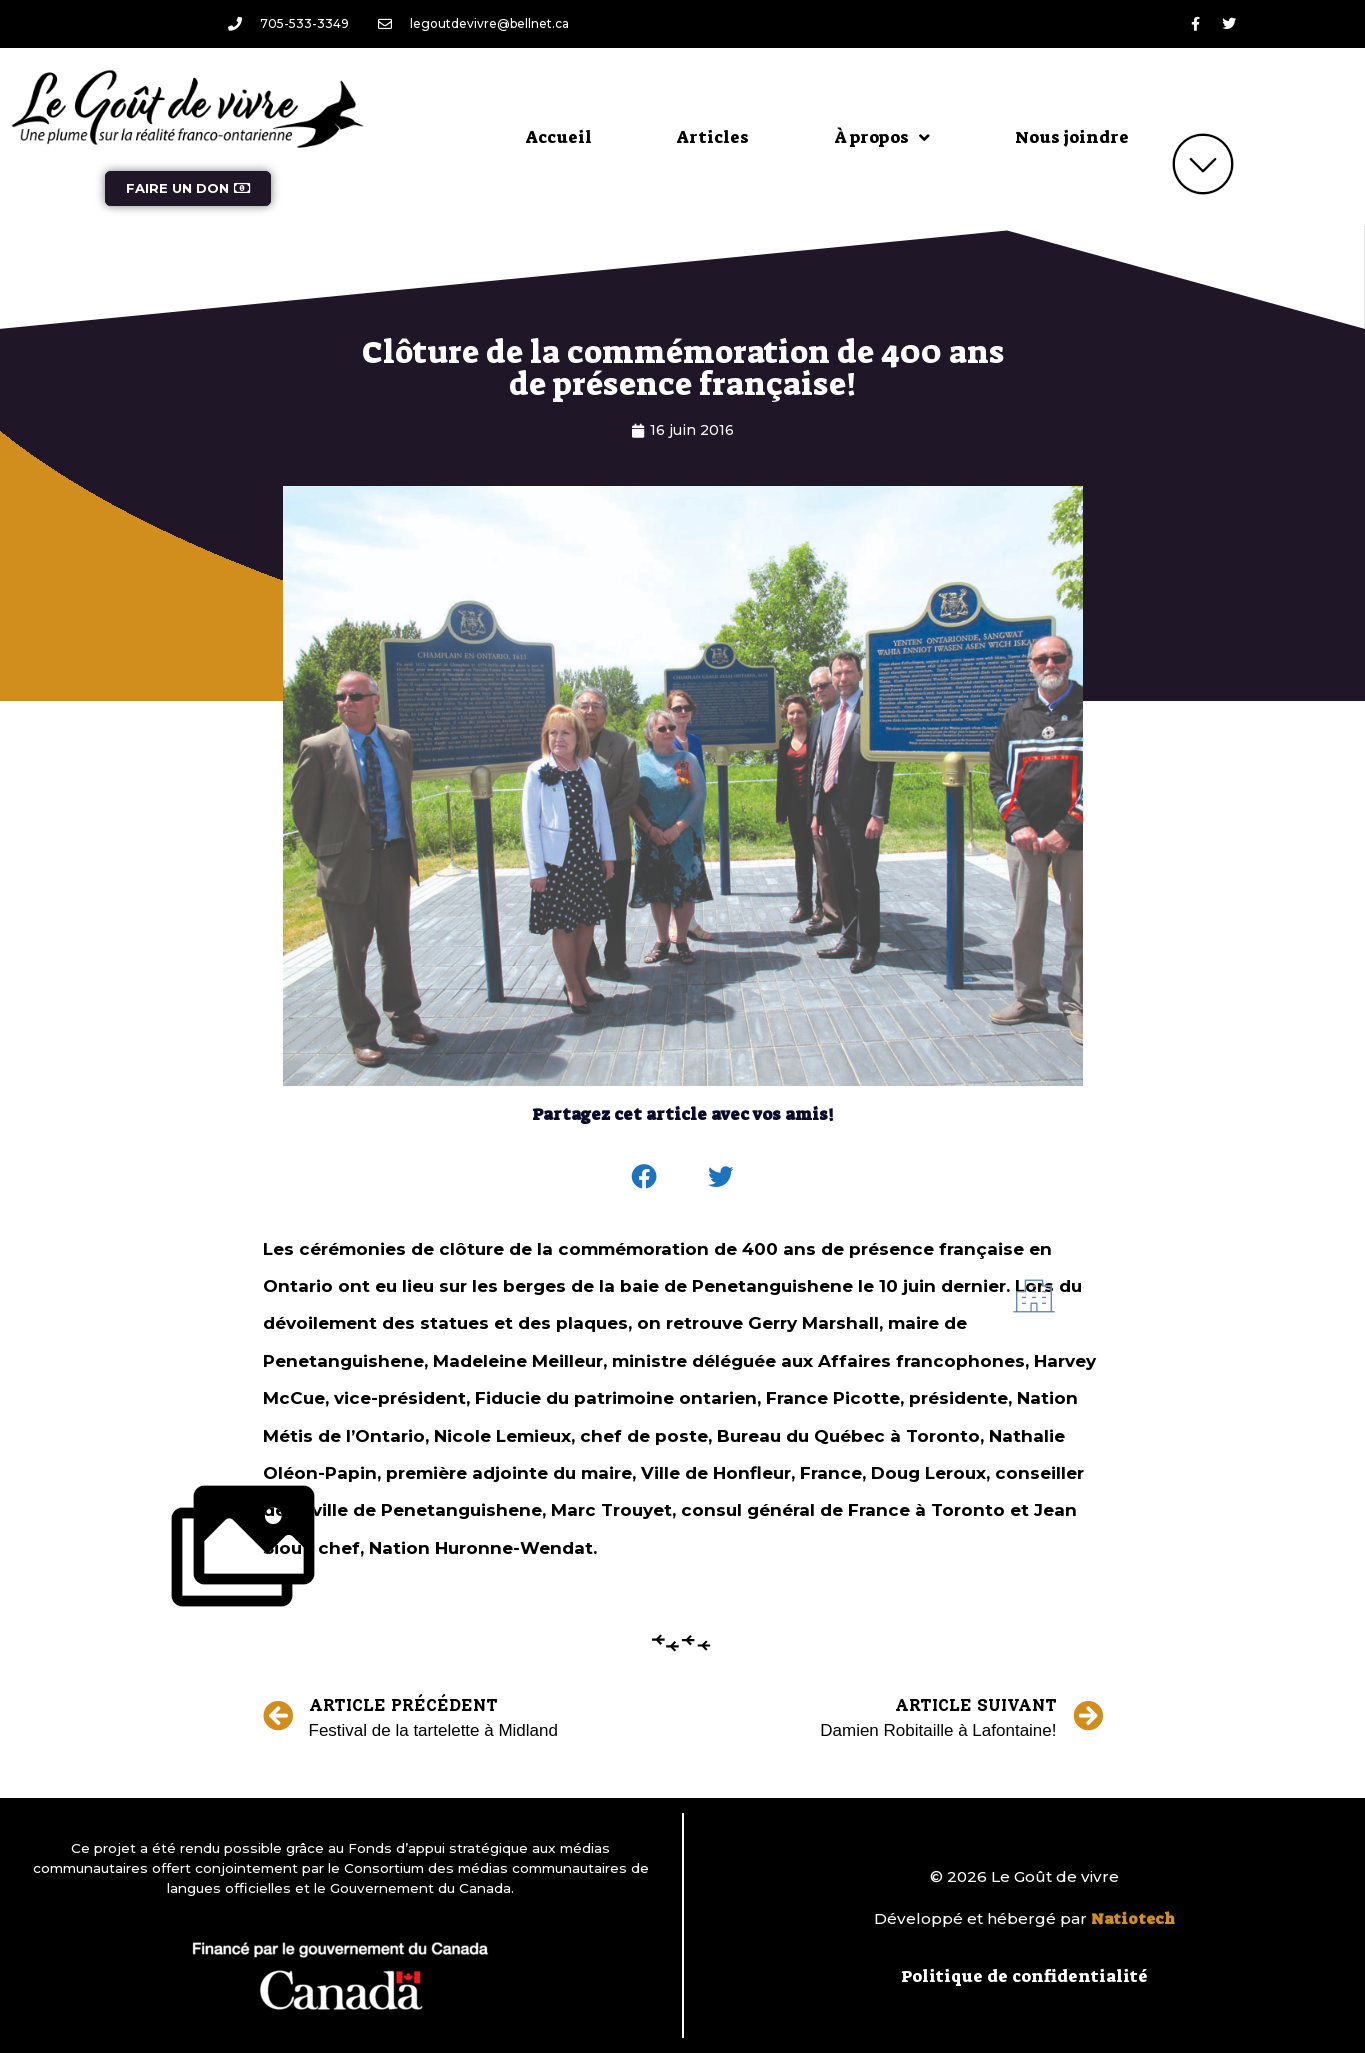 This screenshot has height=2053, width=1365. What do you see at coordinates (1034, 1296) in the screenshot?
I see `view apartment or building listings` at bounding box center [1034, 1296].